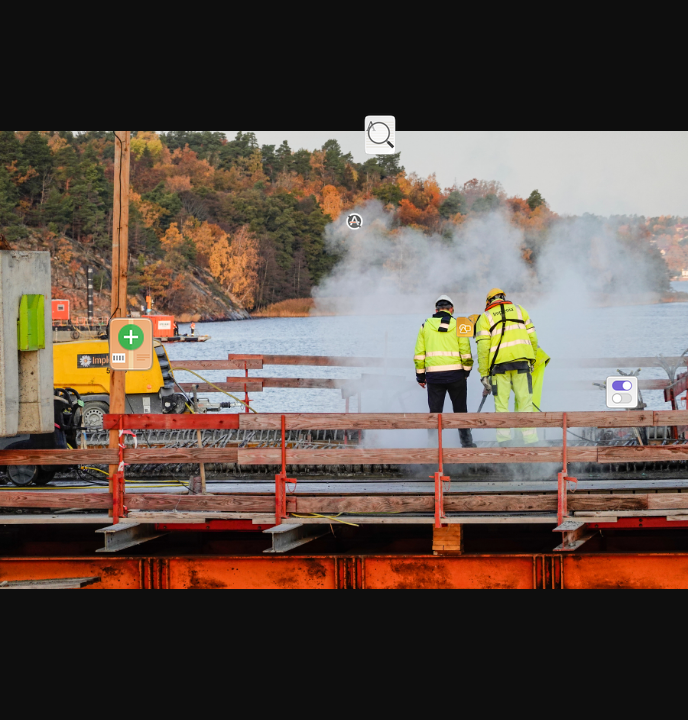 The image size is (688, 720). I want to click on open document viewer application, so click(380, 135).